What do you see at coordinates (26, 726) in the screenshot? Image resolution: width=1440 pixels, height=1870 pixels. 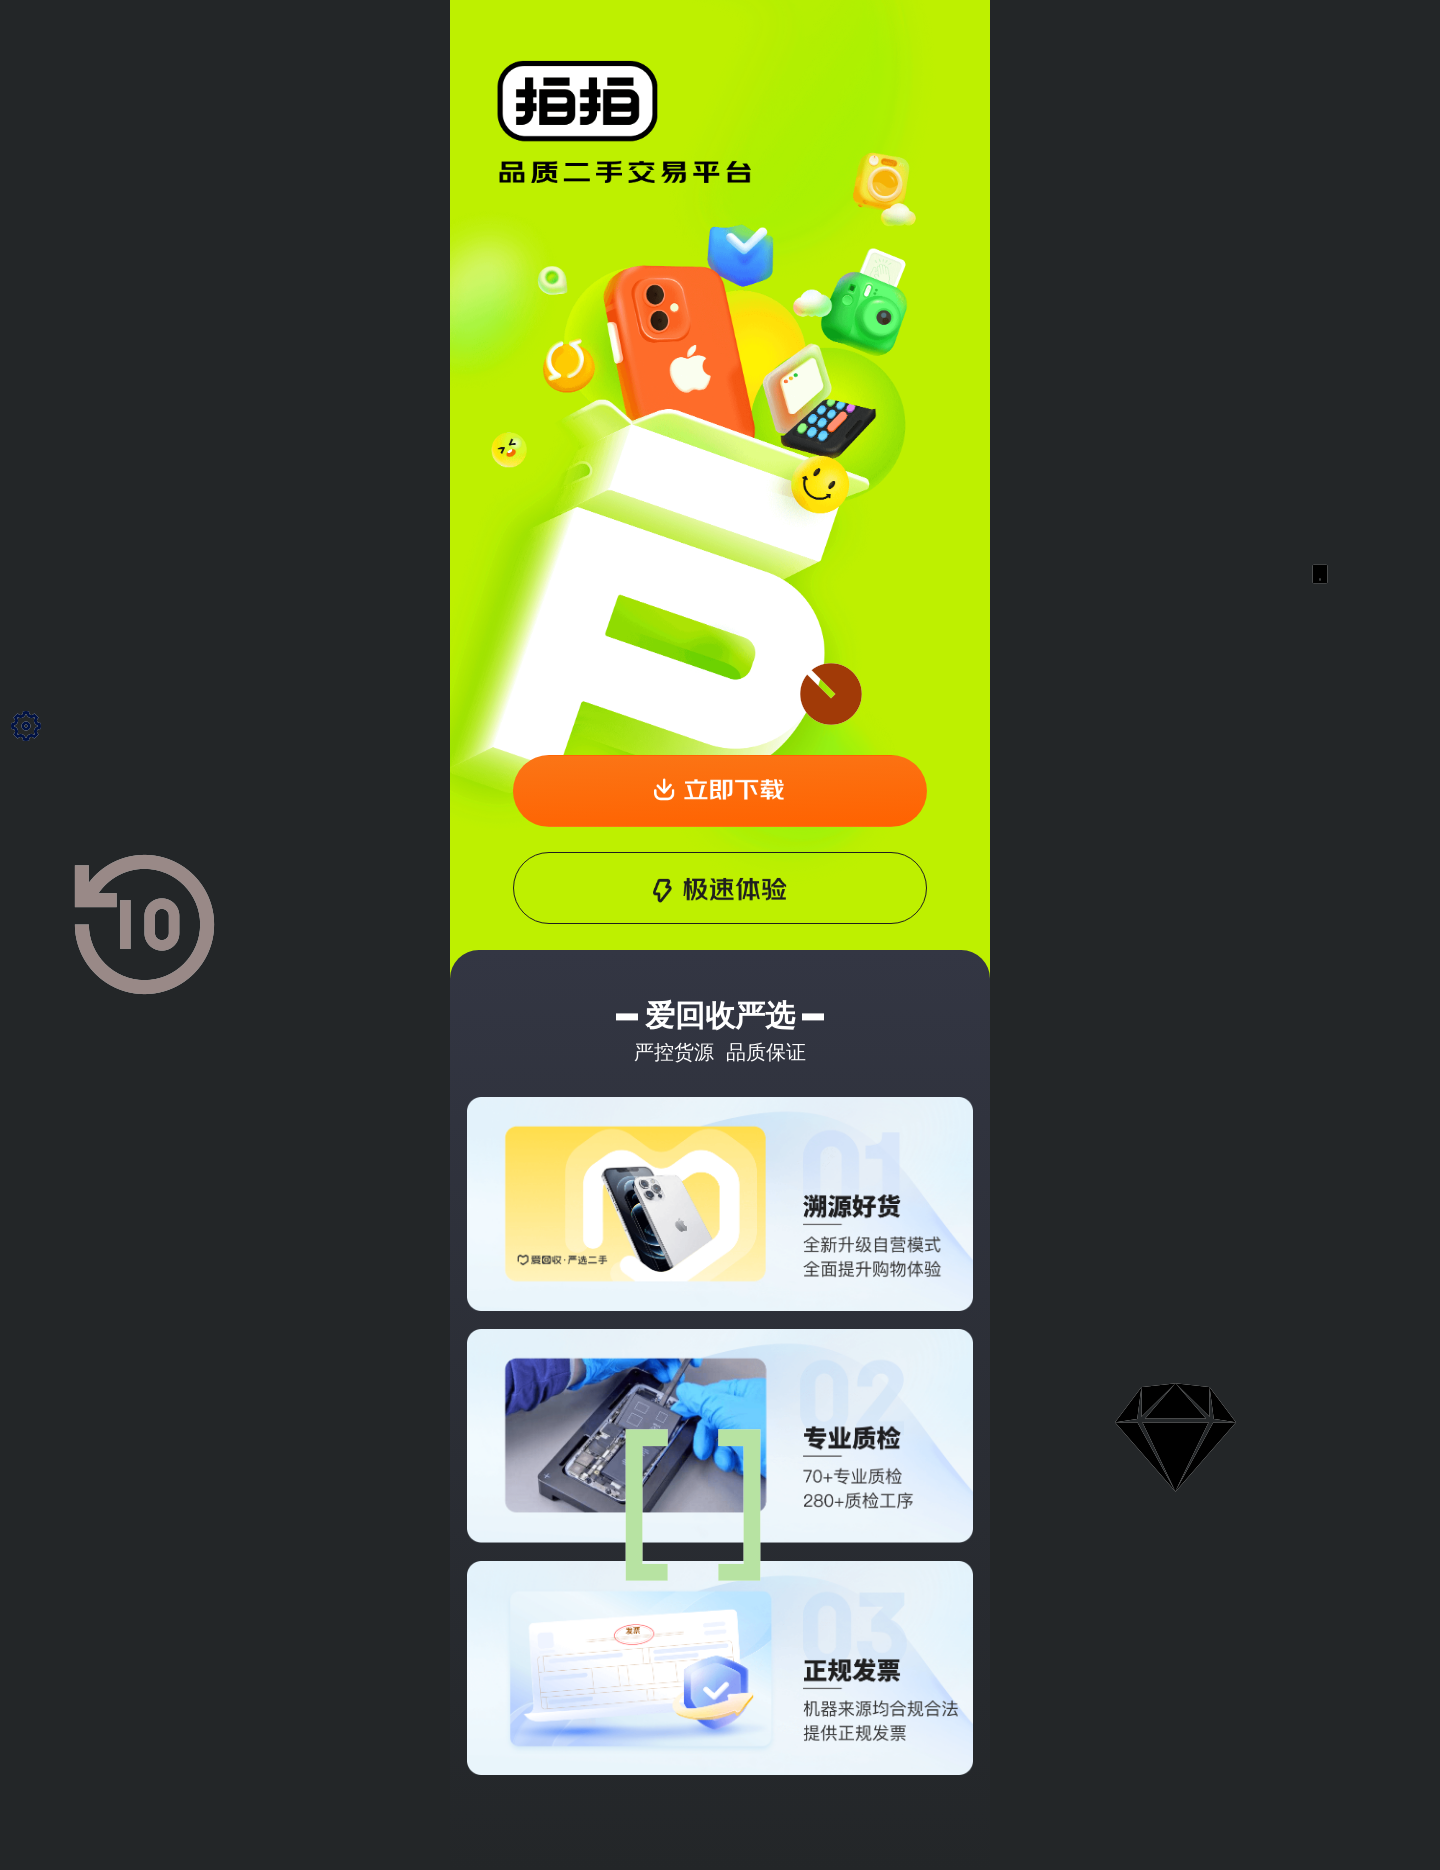 I see `access settings or preferences` at bounding box center [26, 726].